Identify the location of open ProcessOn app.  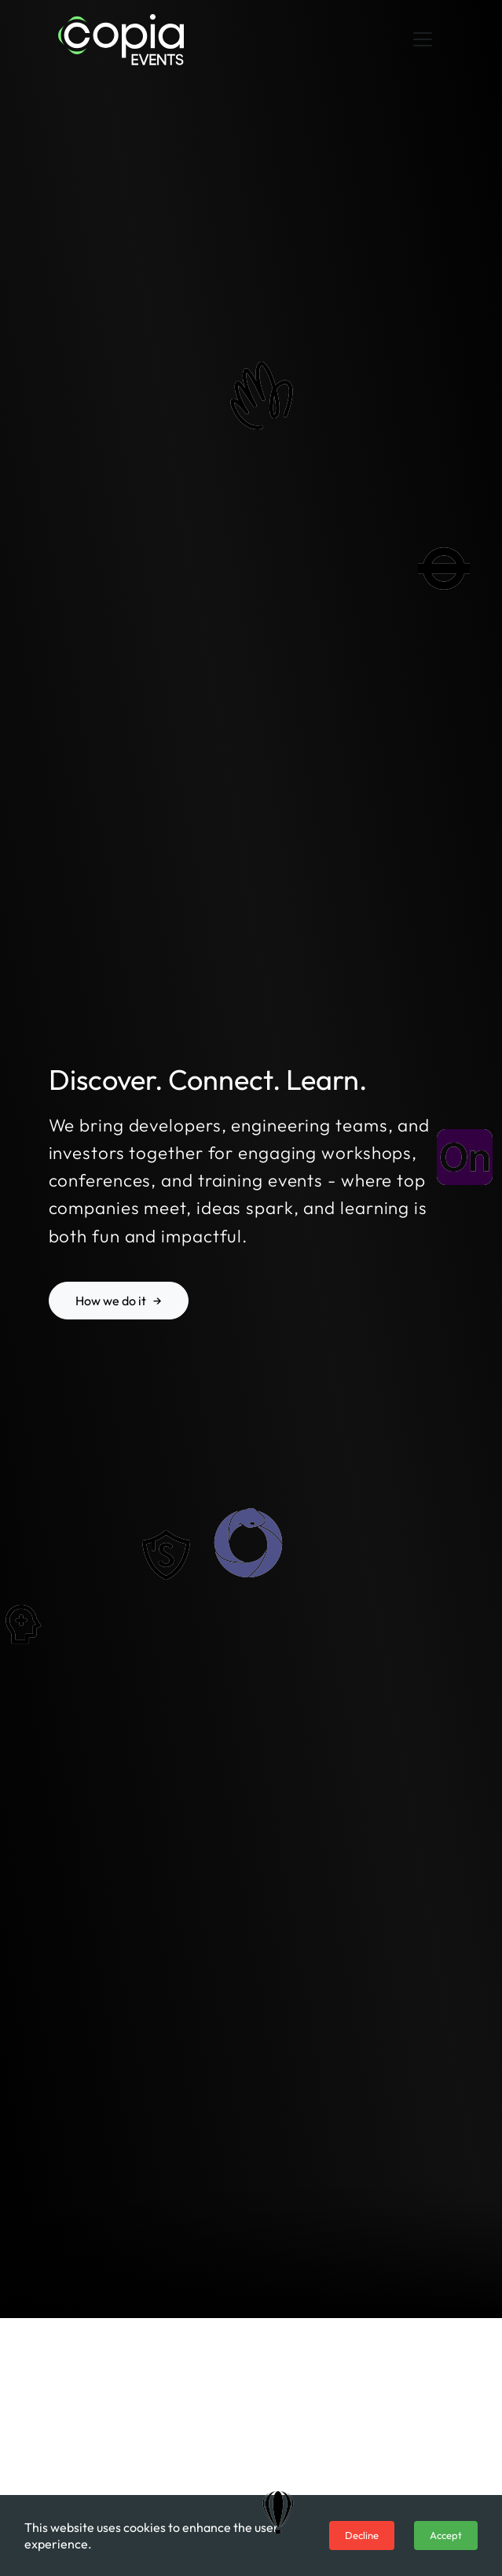
(464, 1157).